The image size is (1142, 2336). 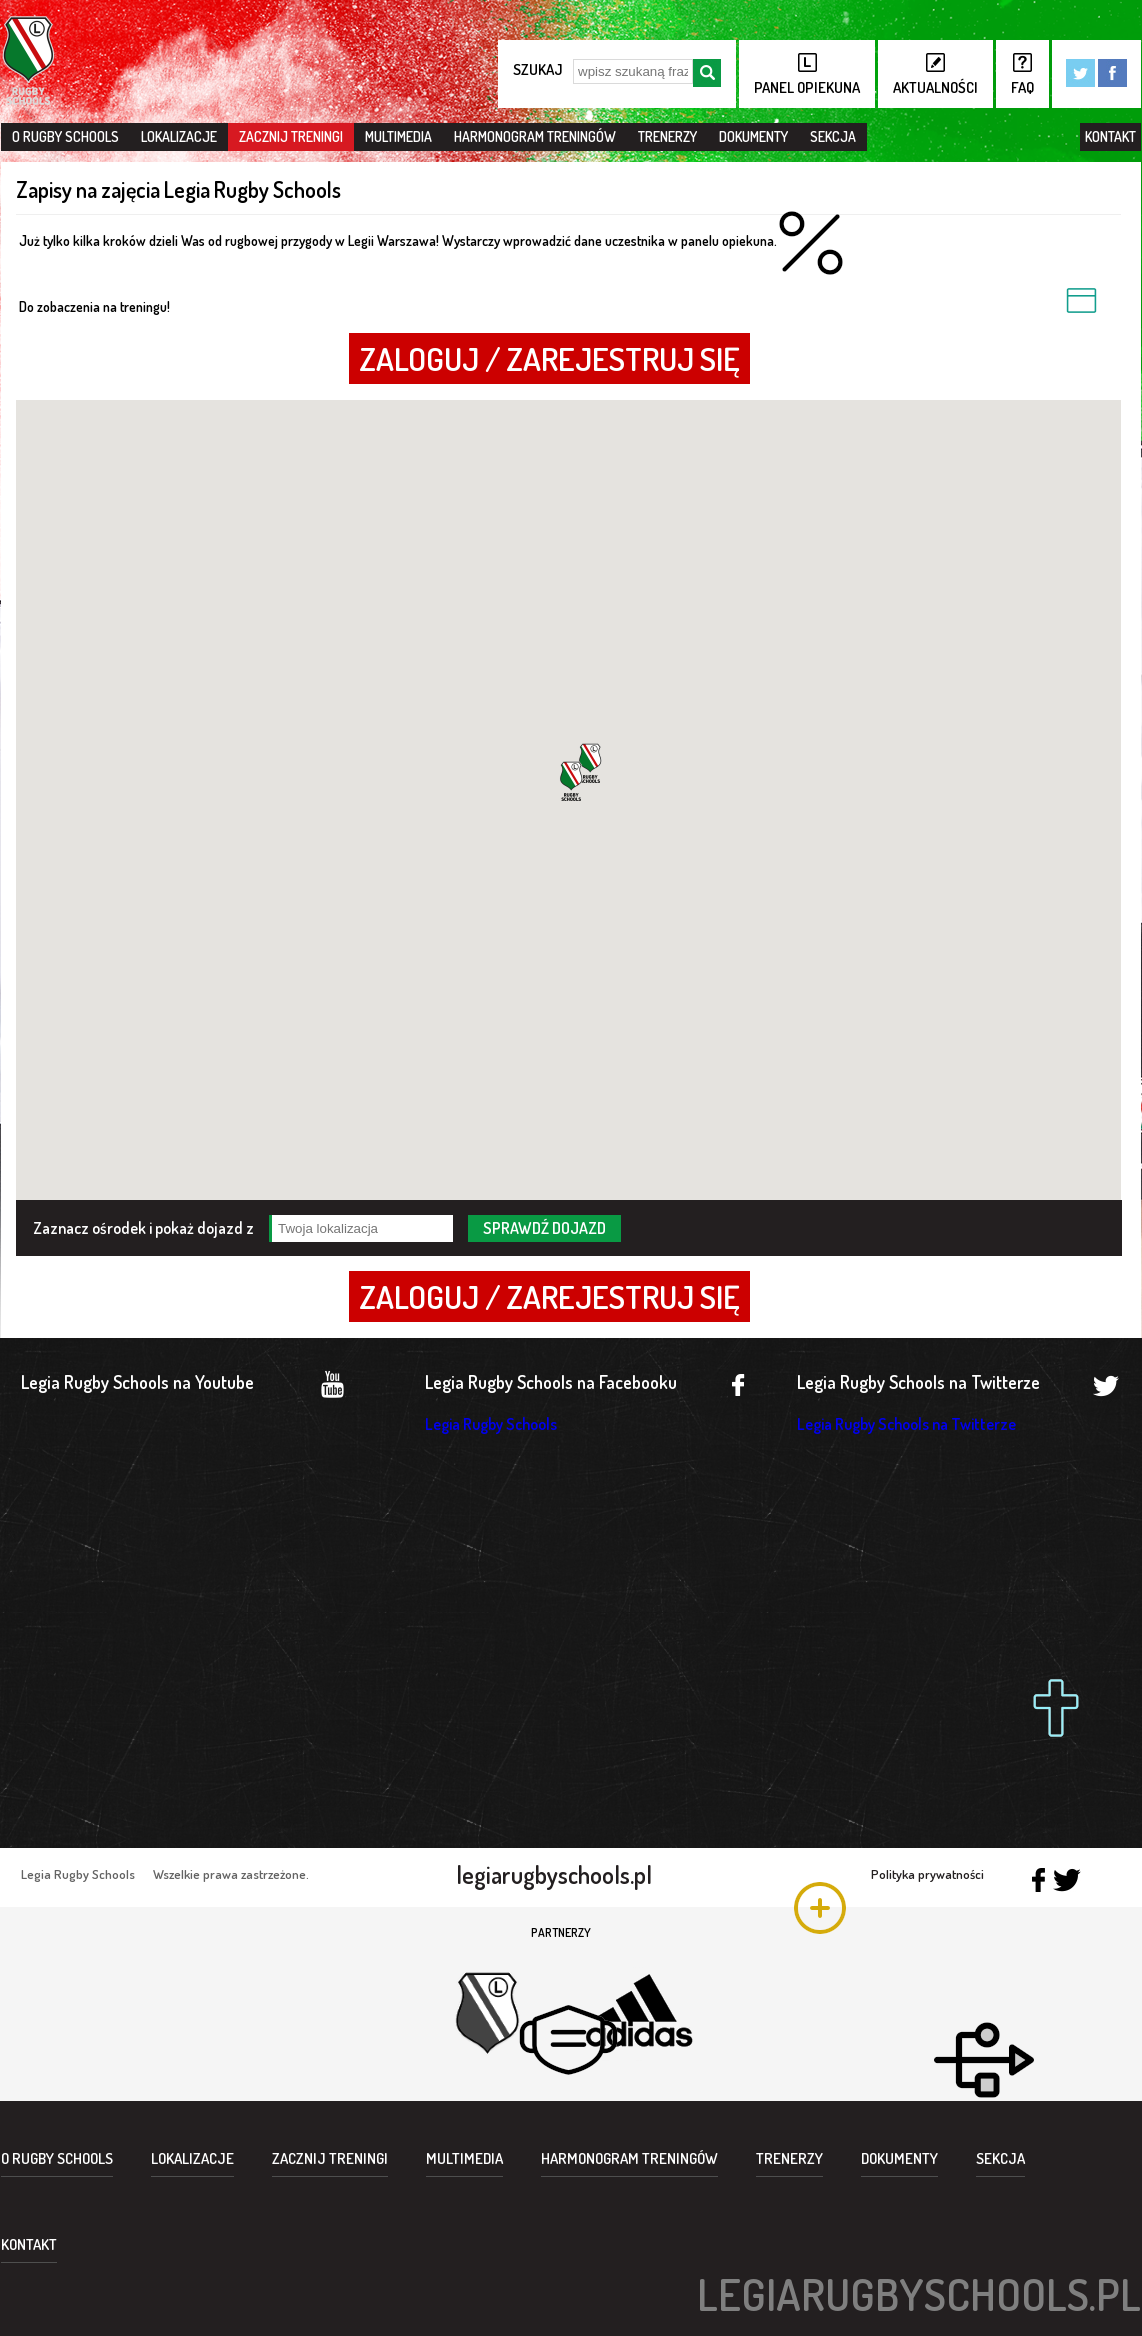 I want to click on view or apply a discount, so click(x=811, y=243).